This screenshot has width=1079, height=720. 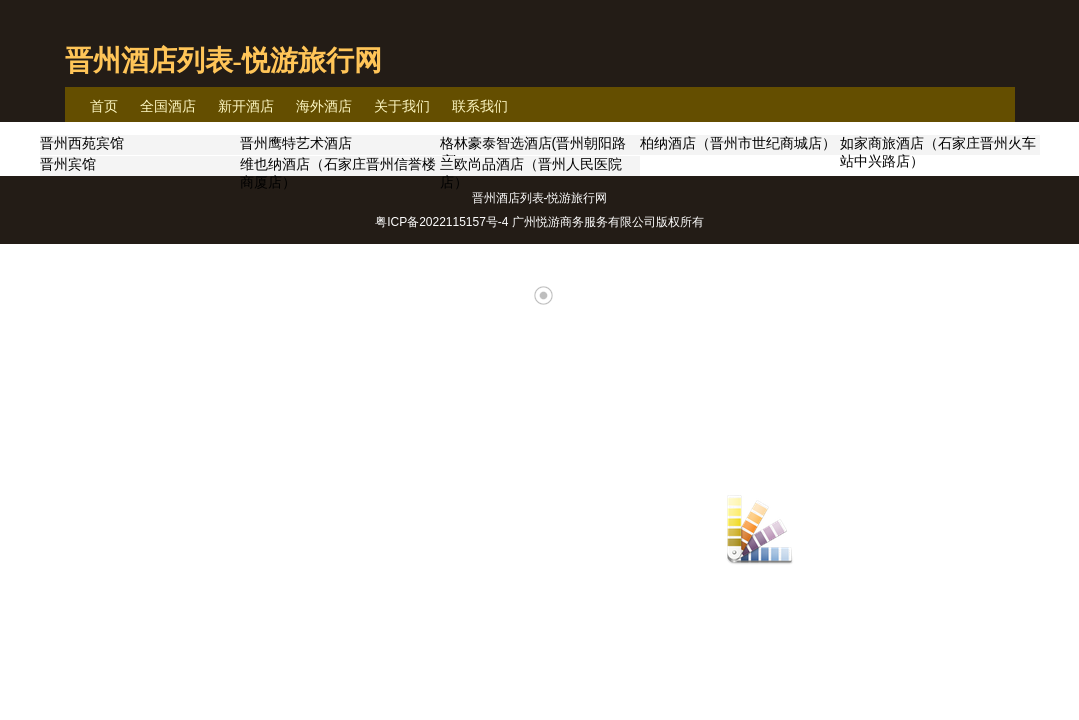 I want to click on customize desktop theme and appearance, so click(x=759, y=529).